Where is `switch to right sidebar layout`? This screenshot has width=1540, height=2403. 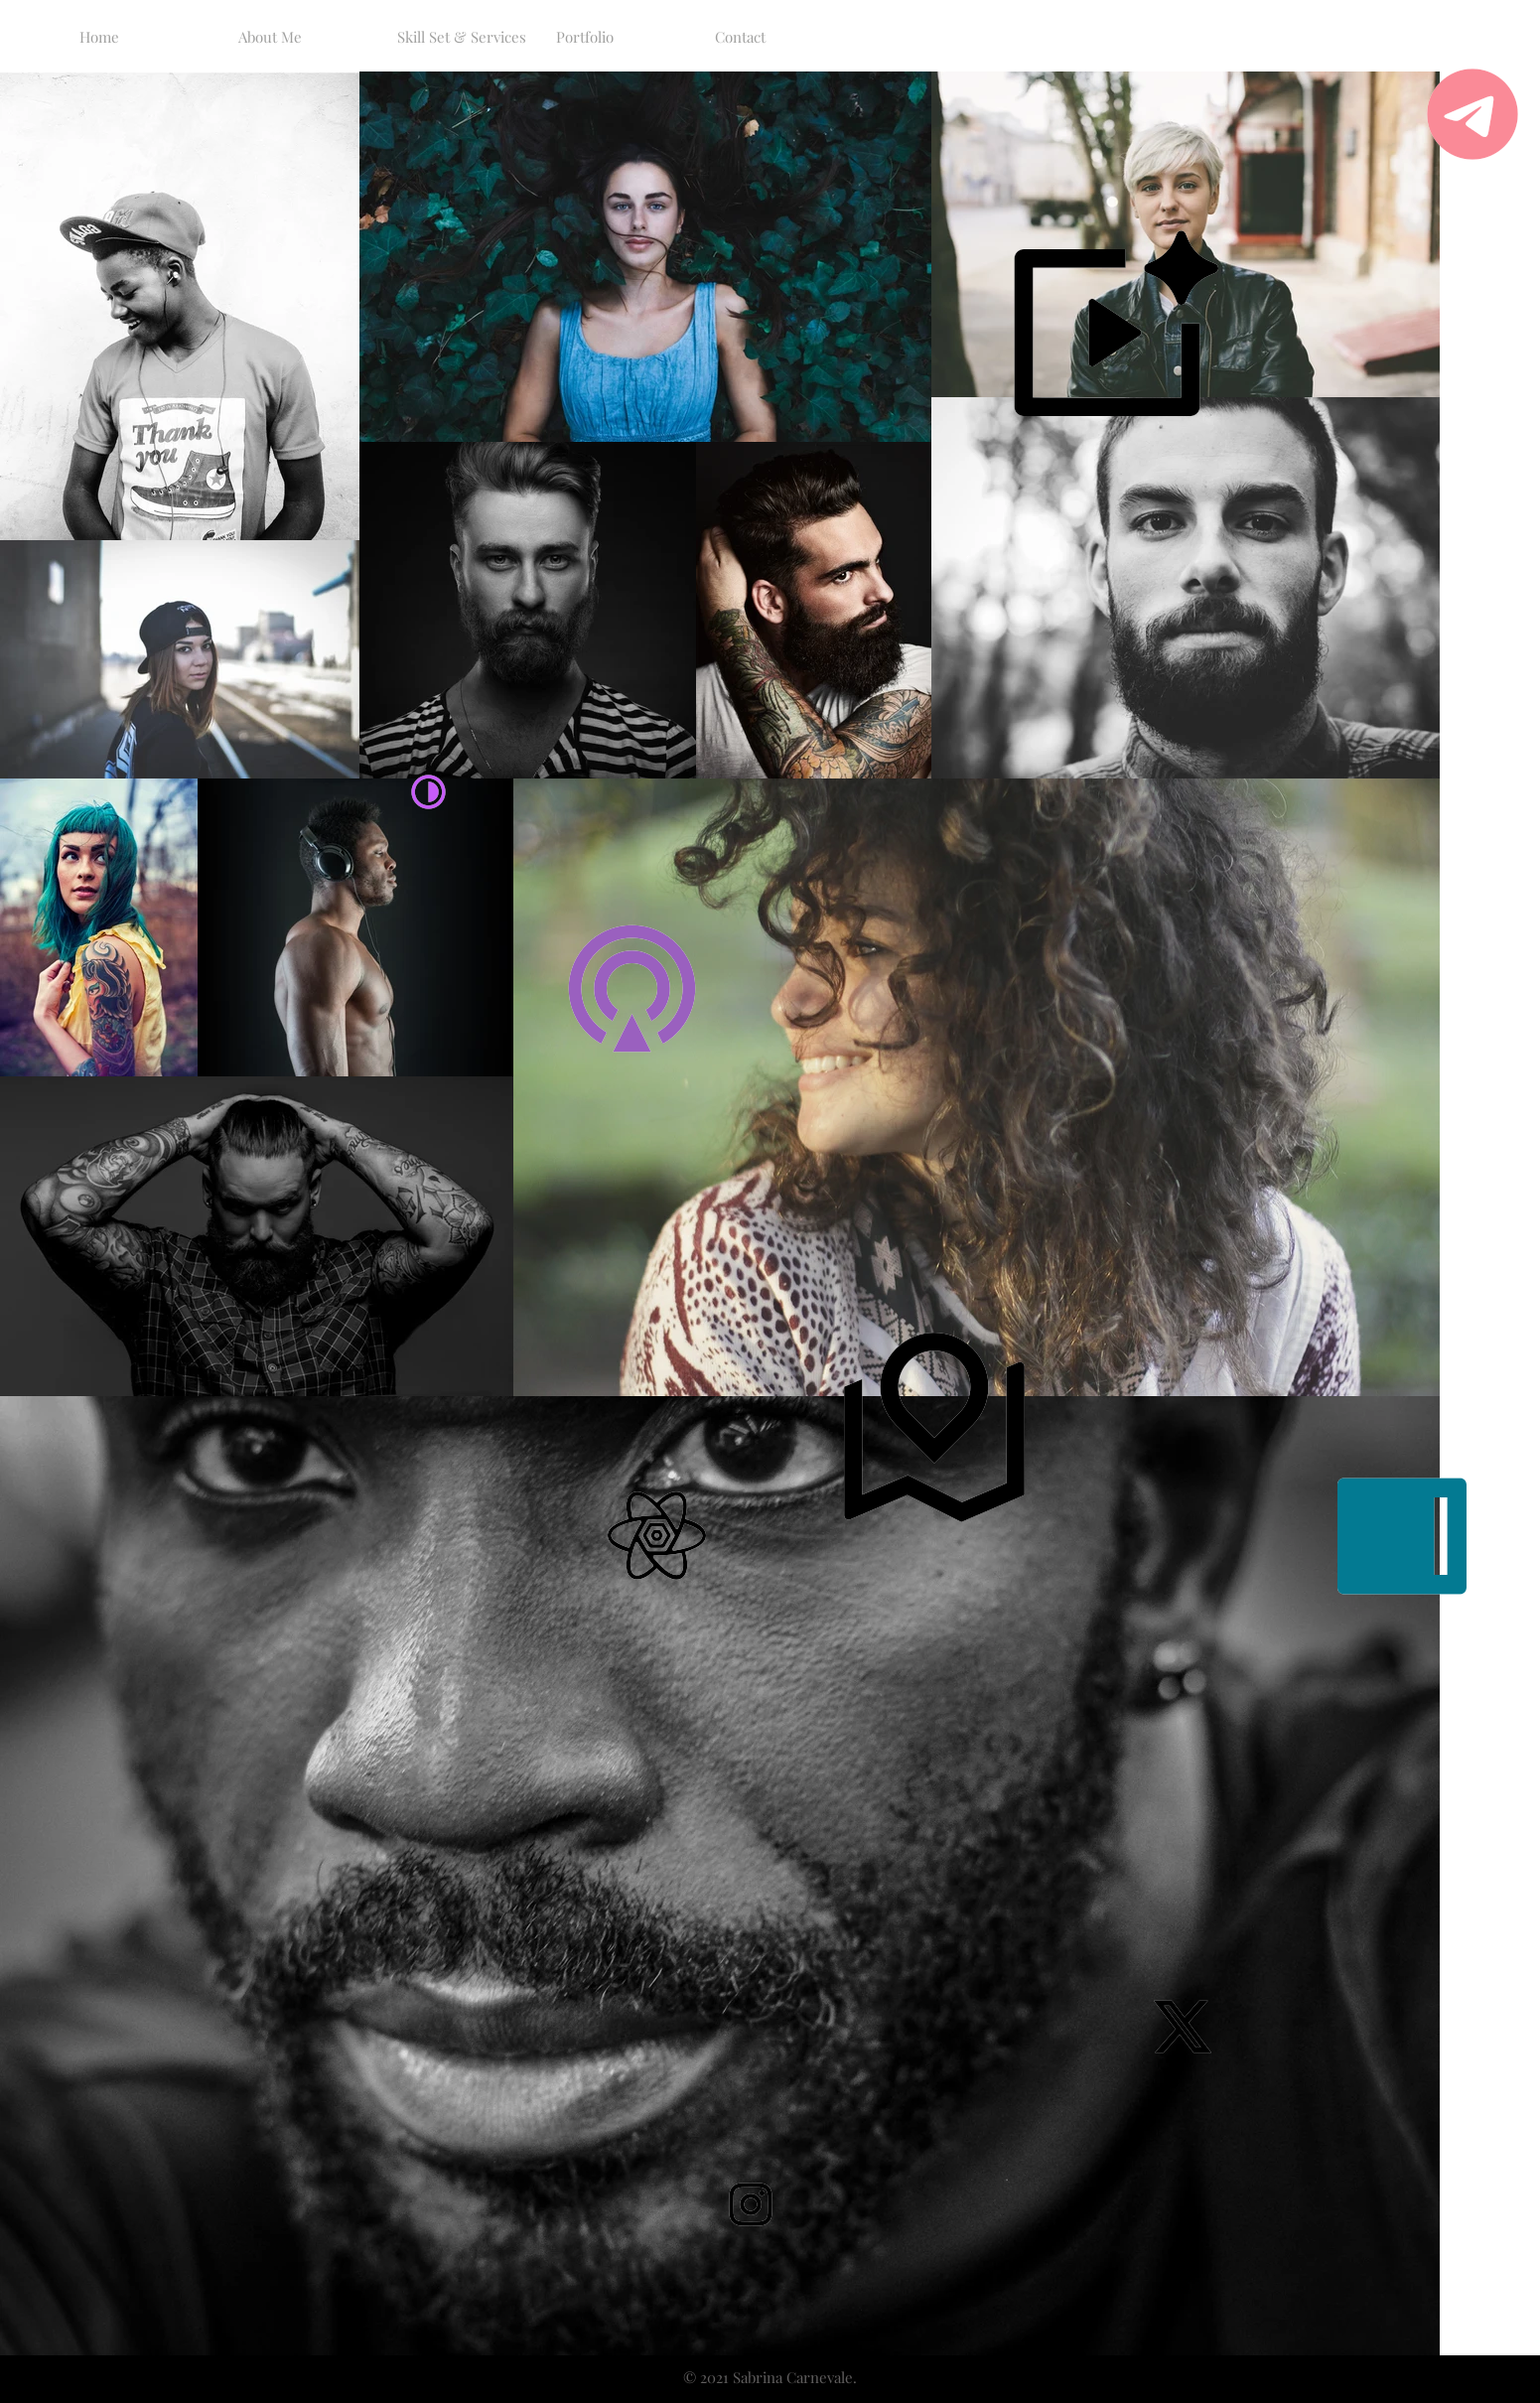 switch to right sidebar layout is located at coordinates (1402, 1536).